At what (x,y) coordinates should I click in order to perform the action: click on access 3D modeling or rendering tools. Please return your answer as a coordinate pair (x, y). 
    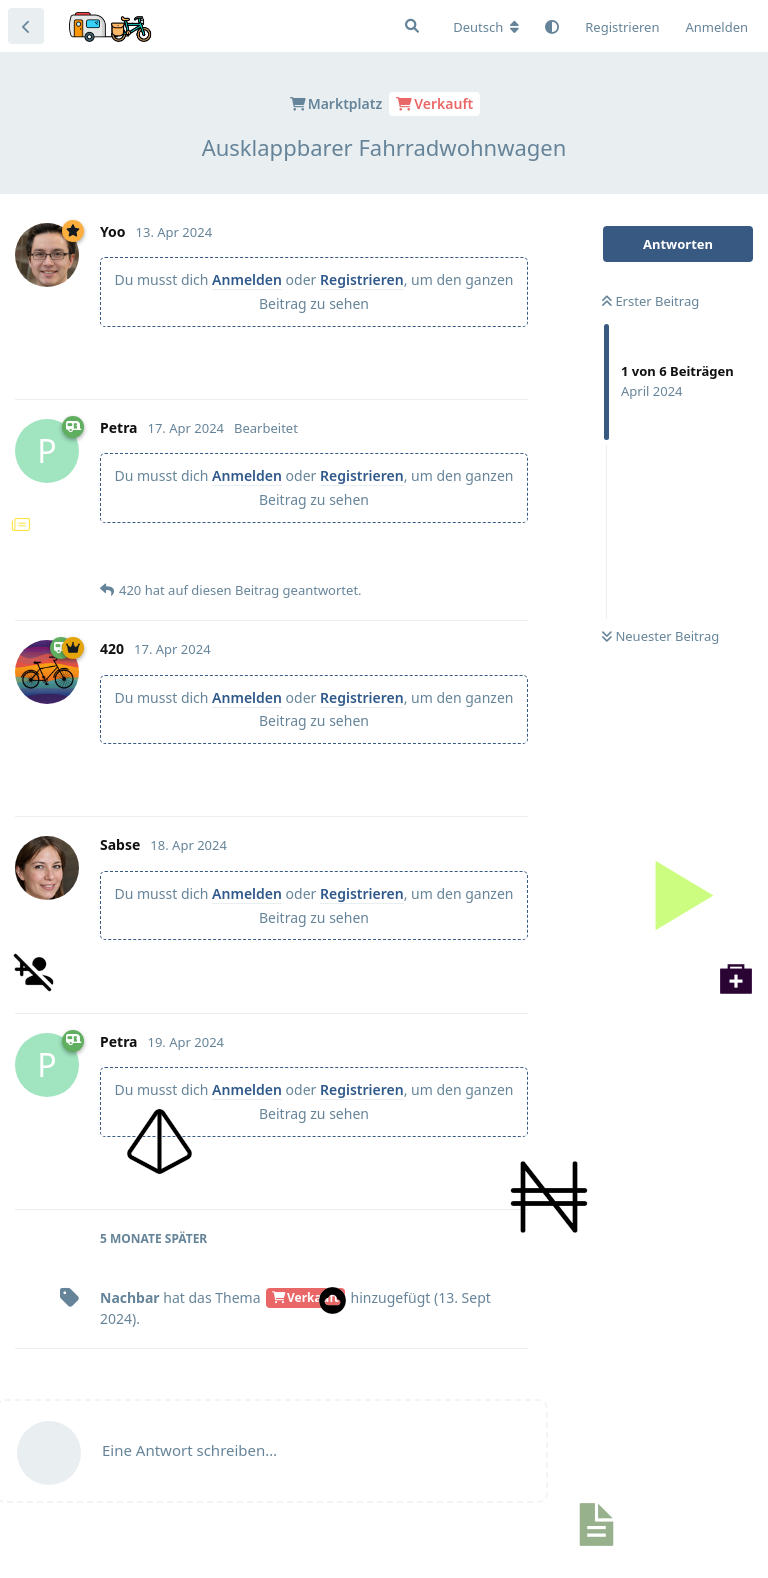
    Looking at the image, I should click on (159, 1141).